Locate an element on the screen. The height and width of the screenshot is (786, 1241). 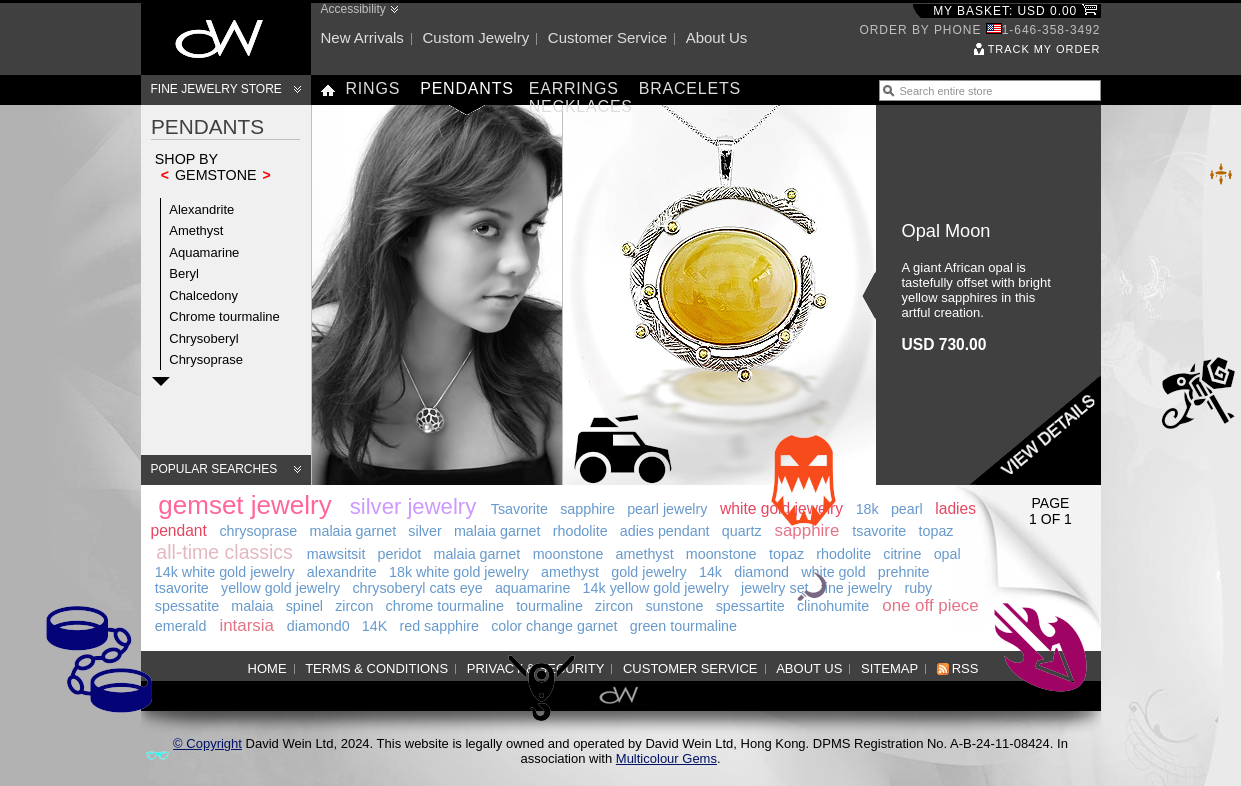
select the sickle tool or weapon in a game is located at coordinates (812, 586).